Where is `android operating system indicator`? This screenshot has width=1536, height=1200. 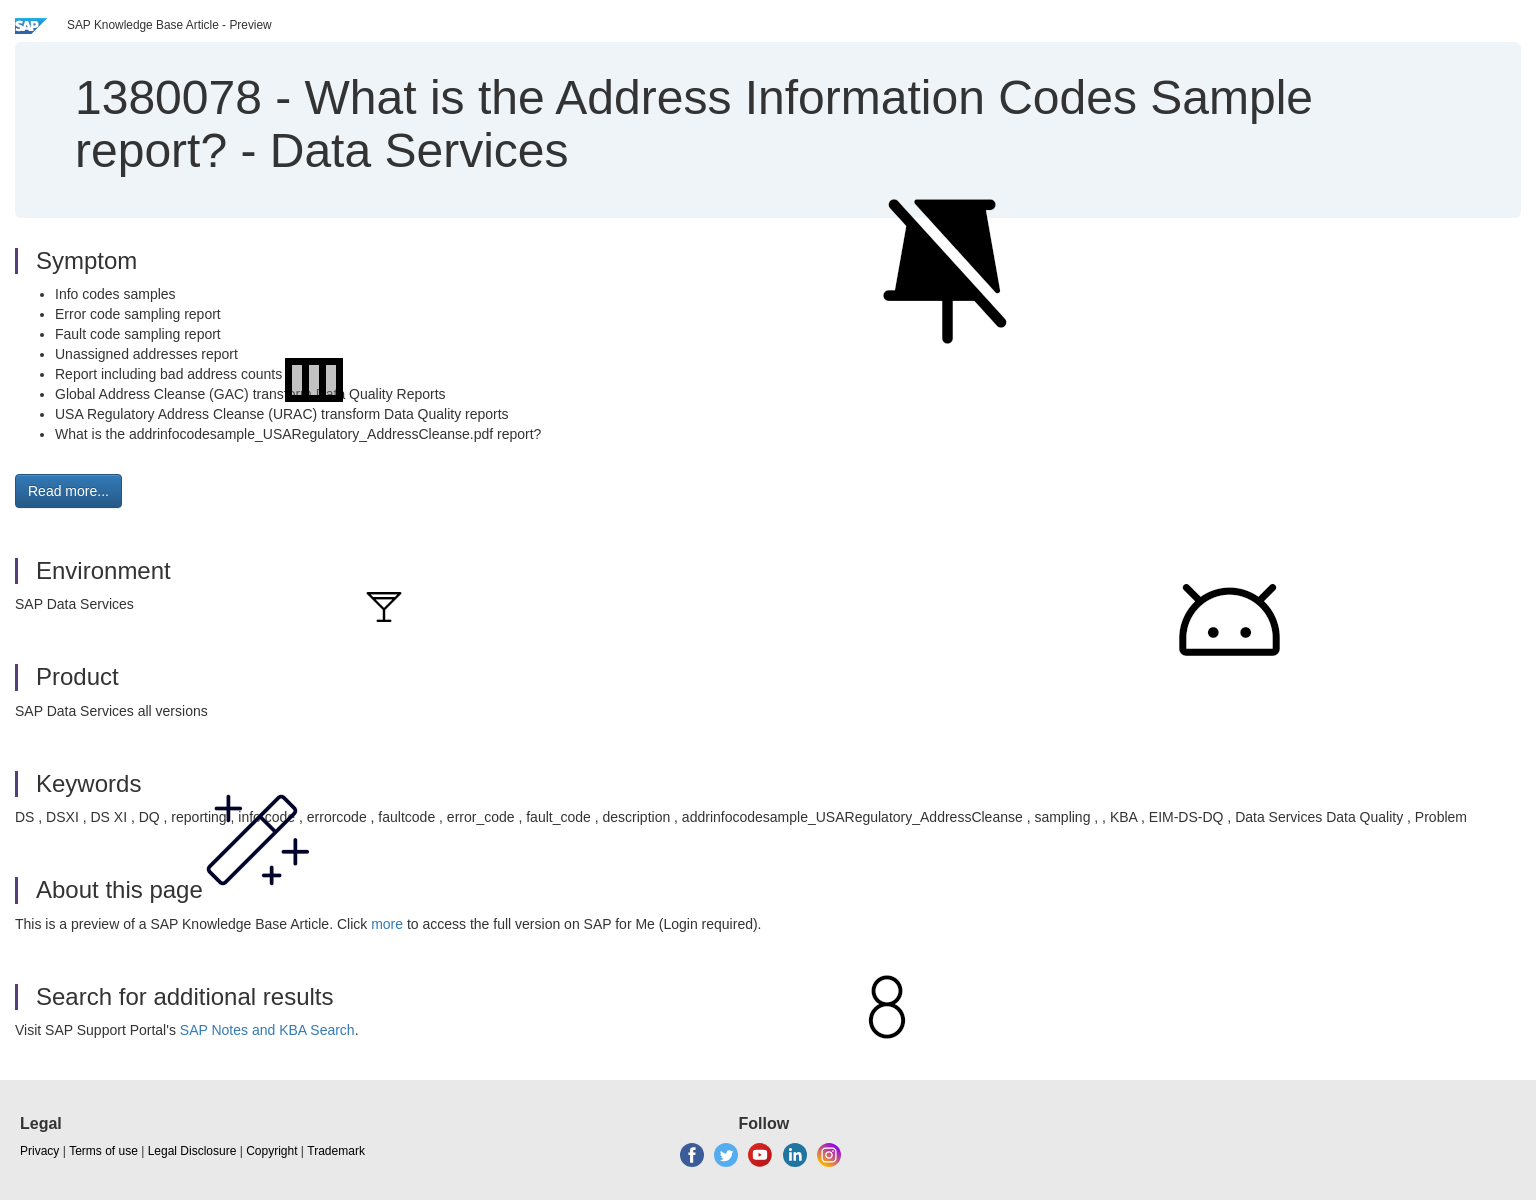
android operating system indicator is located at coordinates (1229, 623).